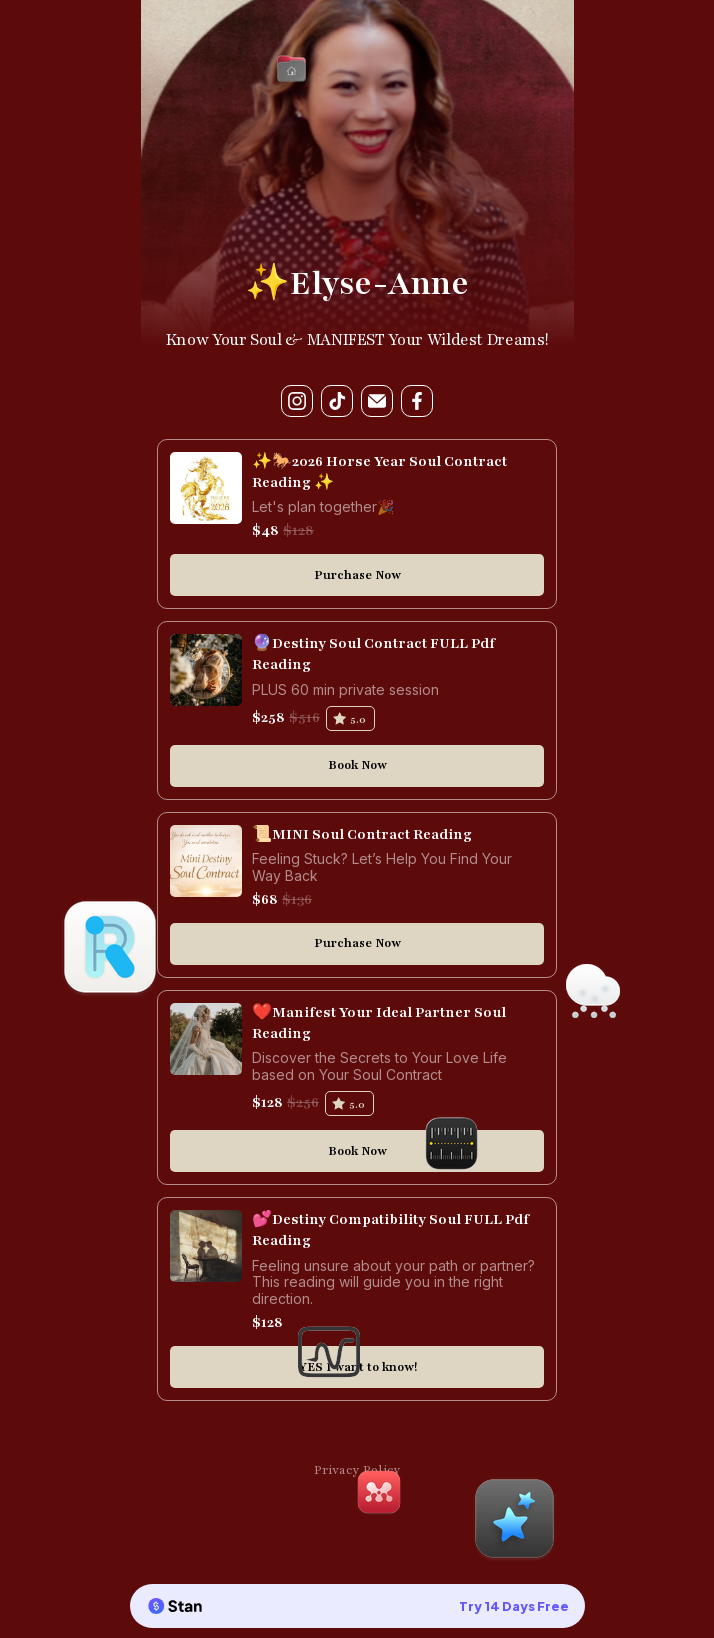 The image size is (714, 1638). What do you see at coordinates (291, 68) in the screenshot?
I see `access your home folder` at bounding box center [291, 68].